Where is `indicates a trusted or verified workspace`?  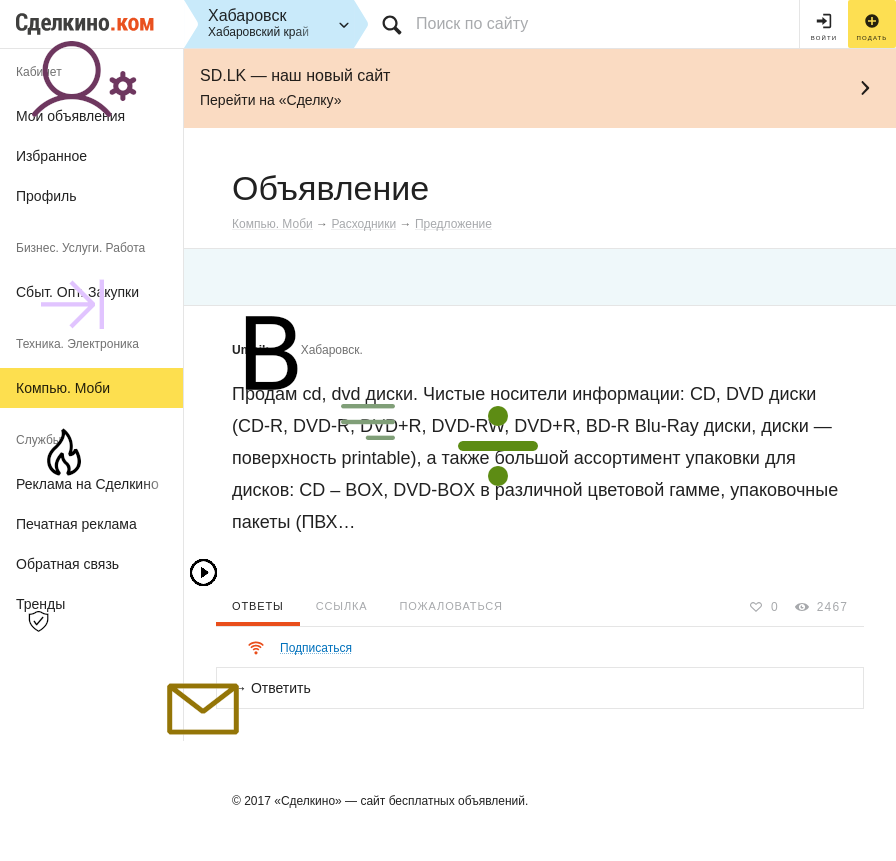 indicates a trusted or verified workspace is located at coordinates (38, 621).